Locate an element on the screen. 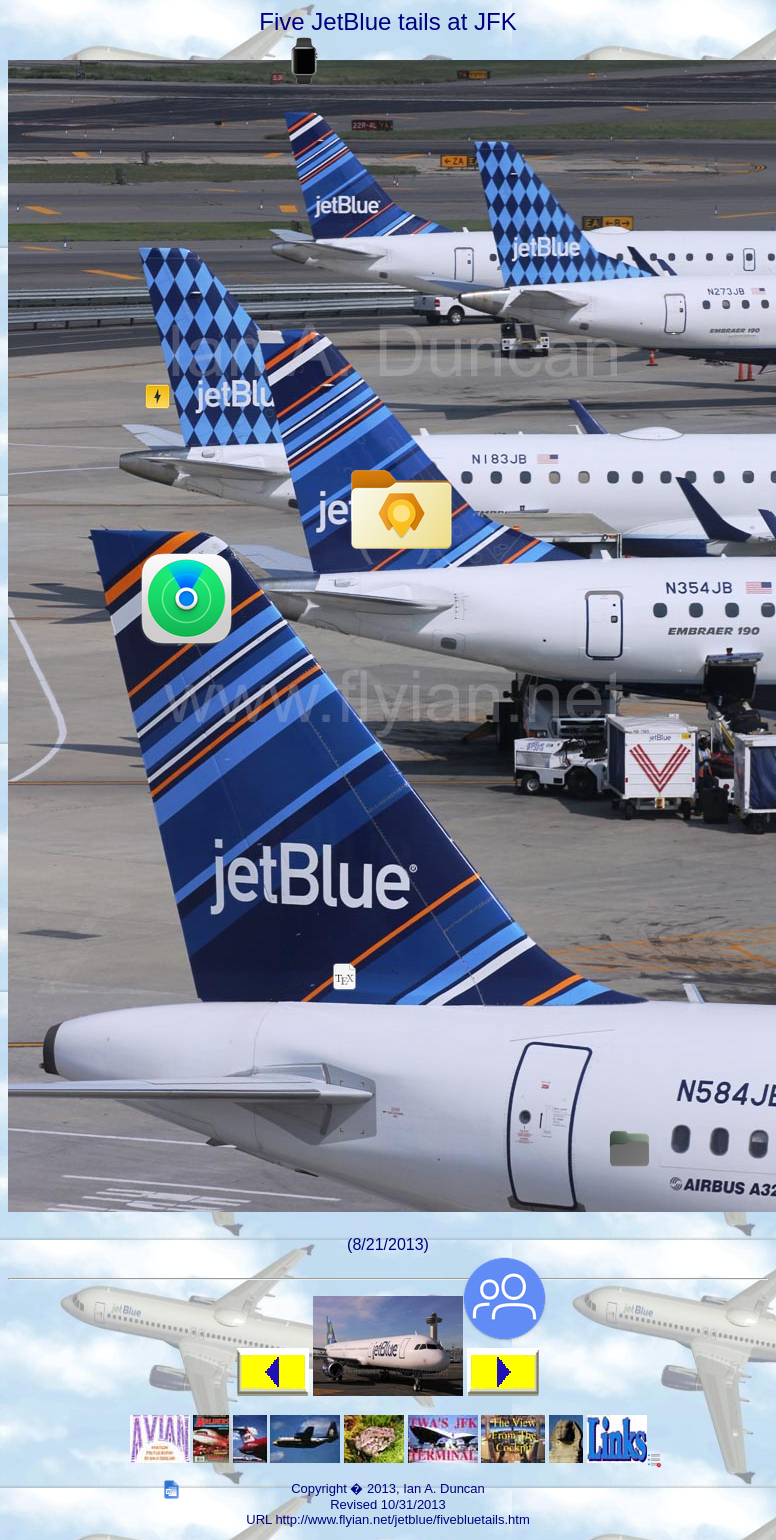 The image size is (776, 1540). access power management settings is located at coordinates (157, 396).